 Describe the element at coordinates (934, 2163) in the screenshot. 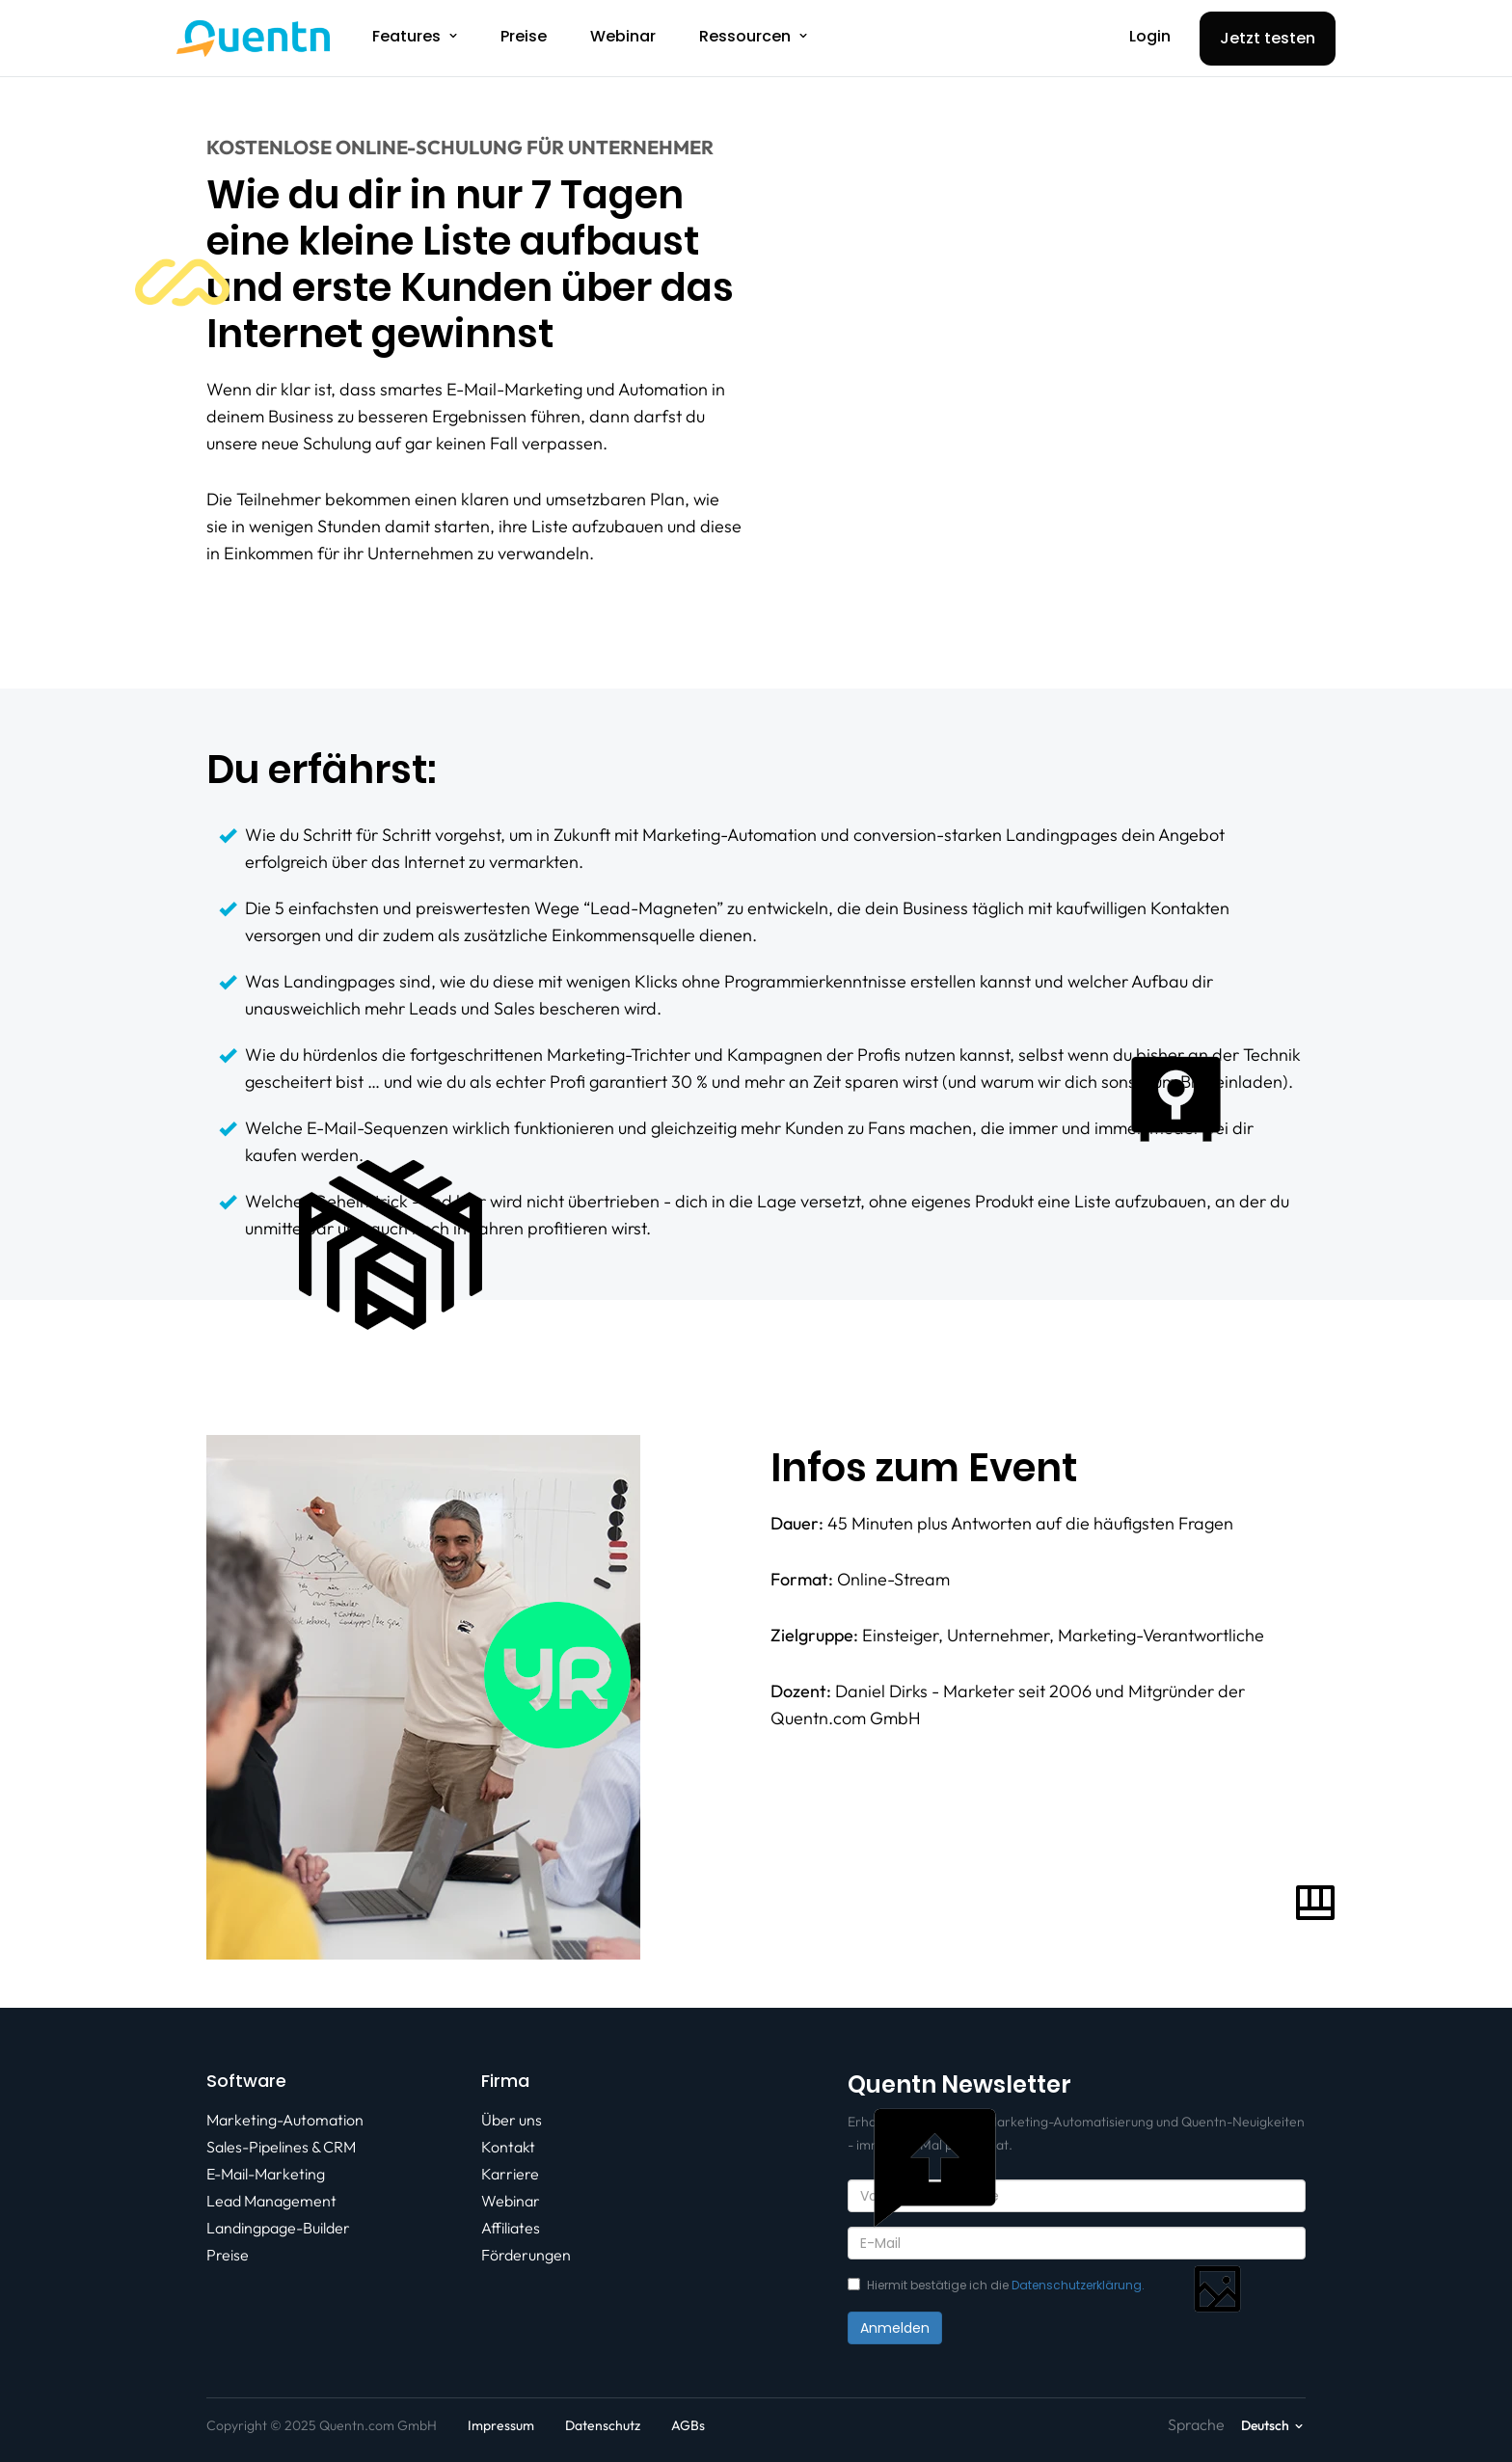

I see `upload a file to the conversation` at that location.